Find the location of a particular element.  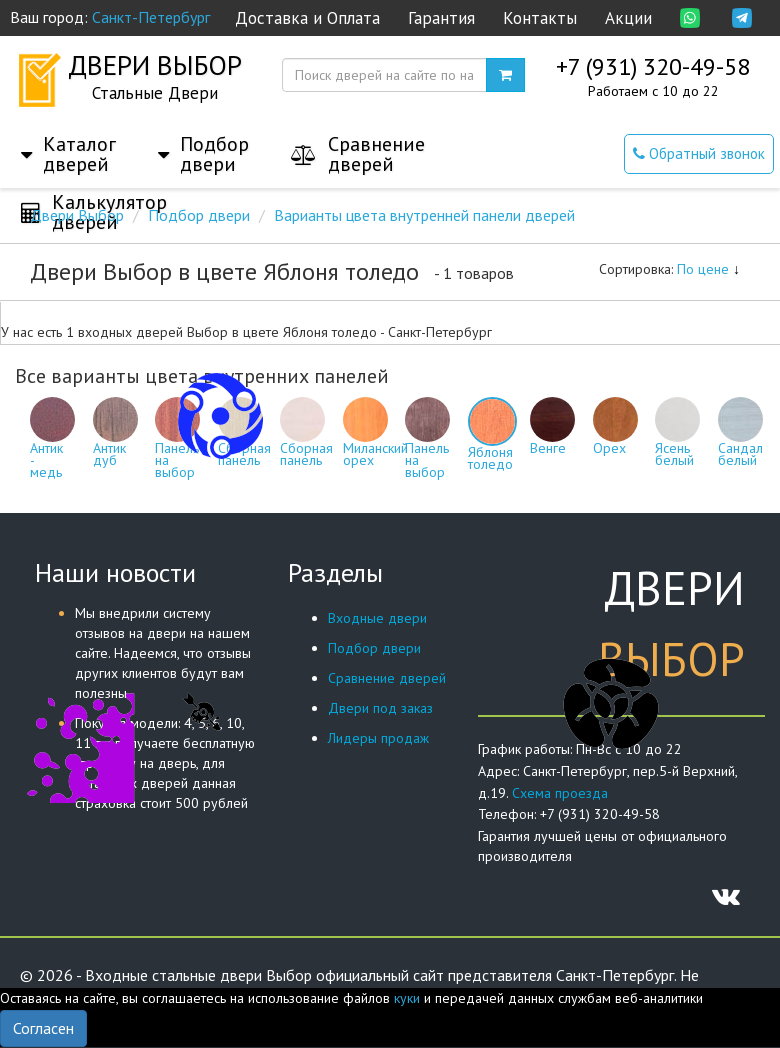

skull pierced by arrow achievement or trophy is located at coordinates (201, 711).